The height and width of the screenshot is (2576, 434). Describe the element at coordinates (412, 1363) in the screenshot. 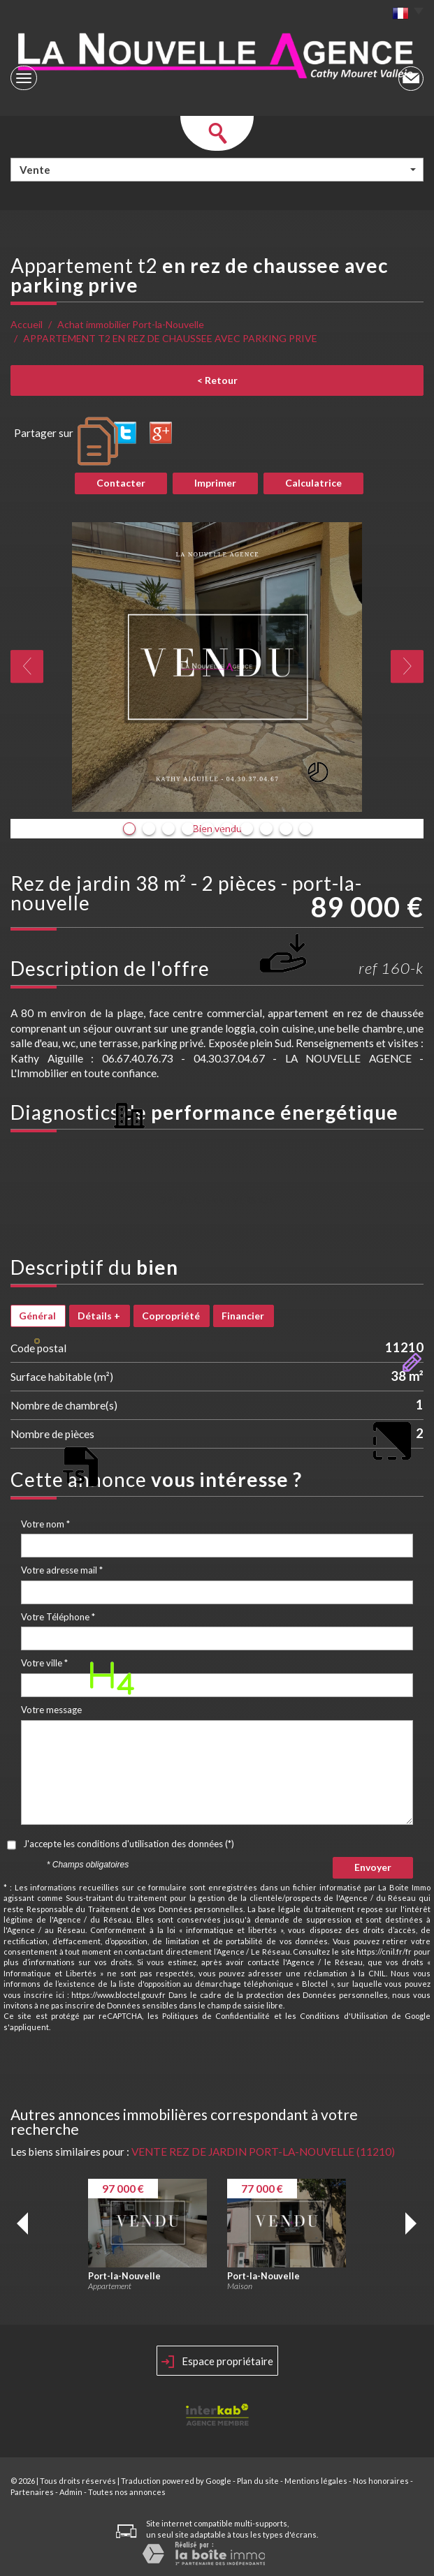

I see `edit or modify content` at that location.